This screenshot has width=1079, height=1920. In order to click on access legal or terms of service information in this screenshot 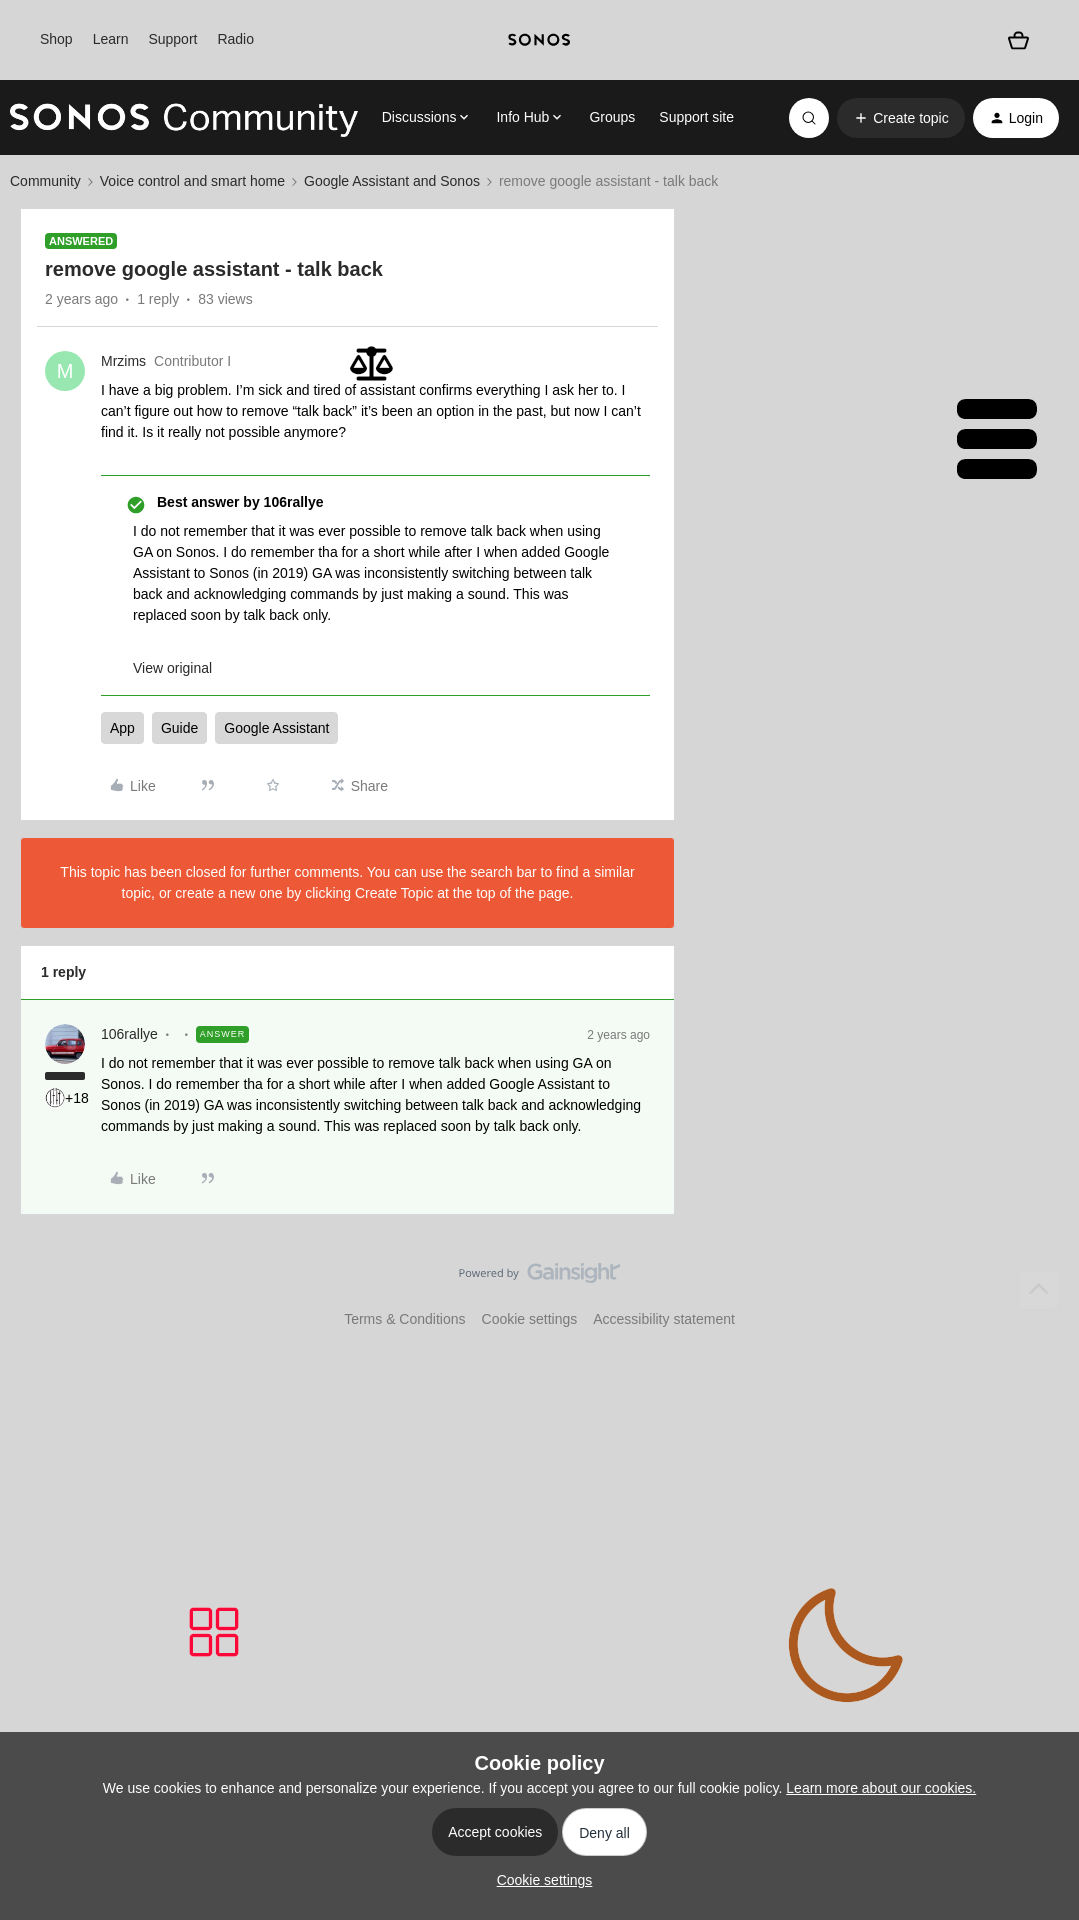, I will do `click(371, 363)`.